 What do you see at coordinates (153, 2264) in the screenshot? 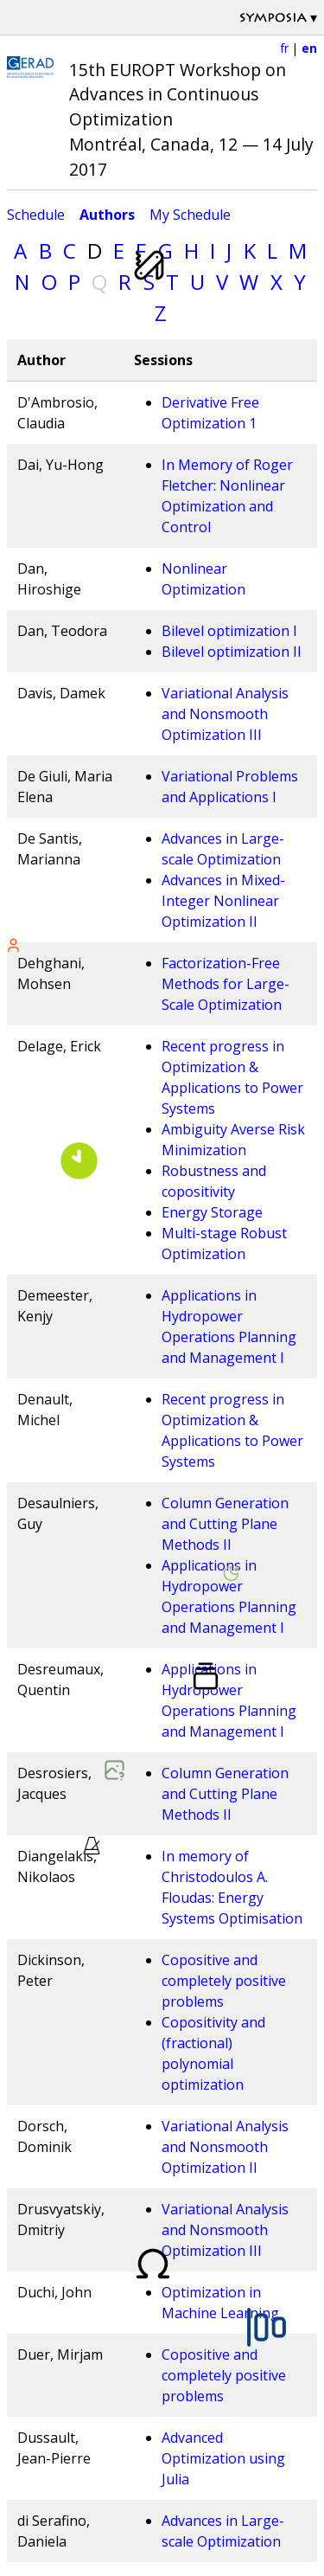
I see `represents the omega symbol in mathematical or scientific contexts` at bounding box center [153, 2264].